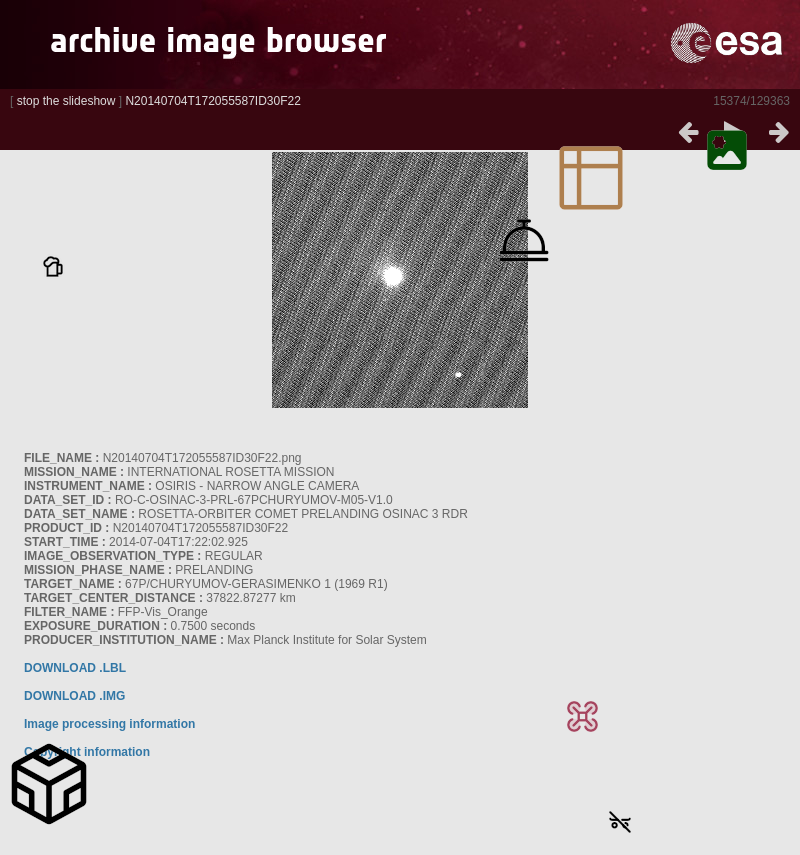  What do you see at coordinates (582, 716) in the screenshot?
I see `access drone controls` at bounding box center [582, 716].